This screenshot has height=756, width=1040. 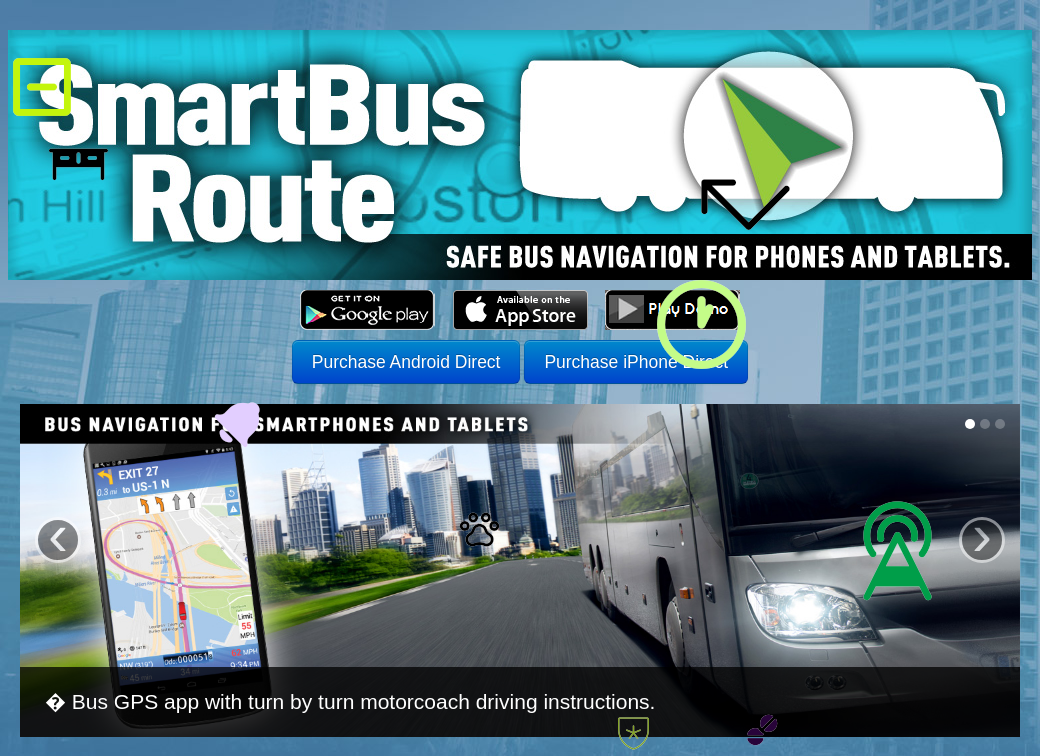 I want to click on notifications are active, so click(x=237, y=424).